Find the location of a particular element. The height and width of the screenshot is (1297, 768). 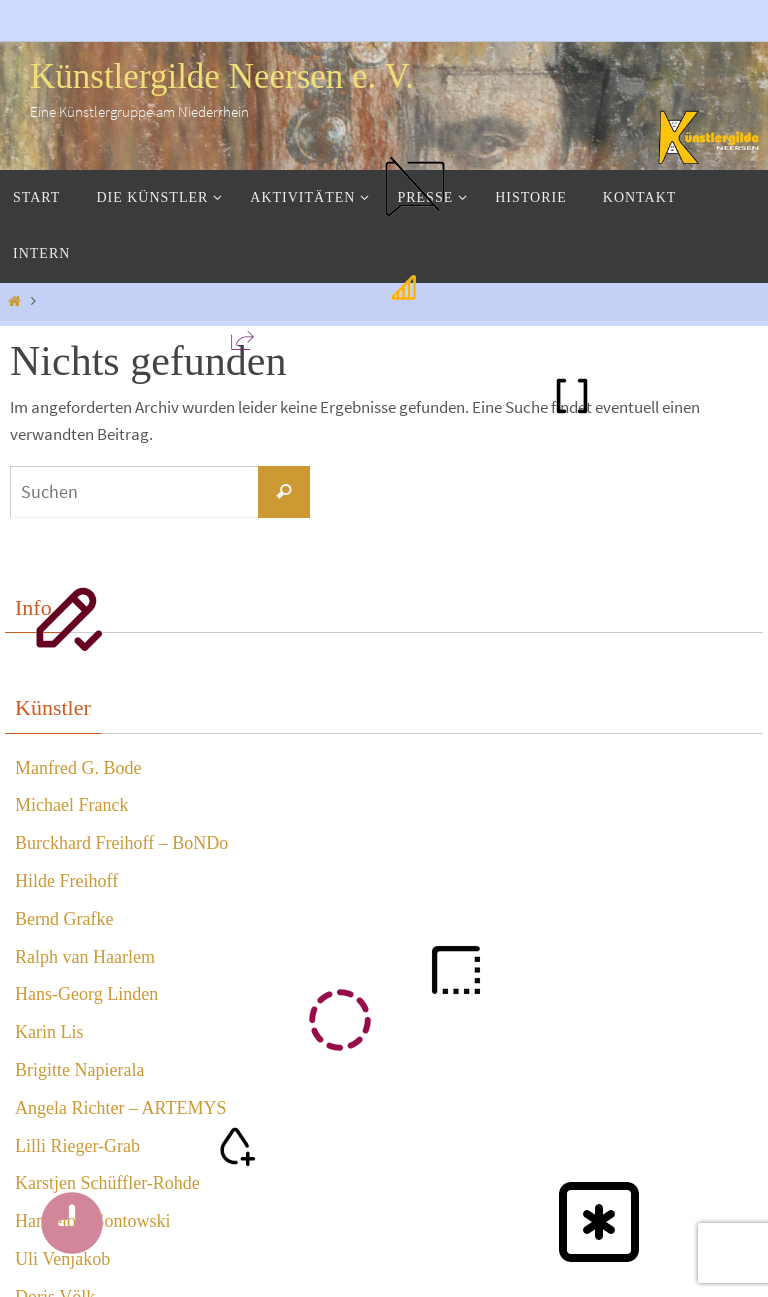

indicates the current time is 9 o'clock is located at coordinates (72, 1223).